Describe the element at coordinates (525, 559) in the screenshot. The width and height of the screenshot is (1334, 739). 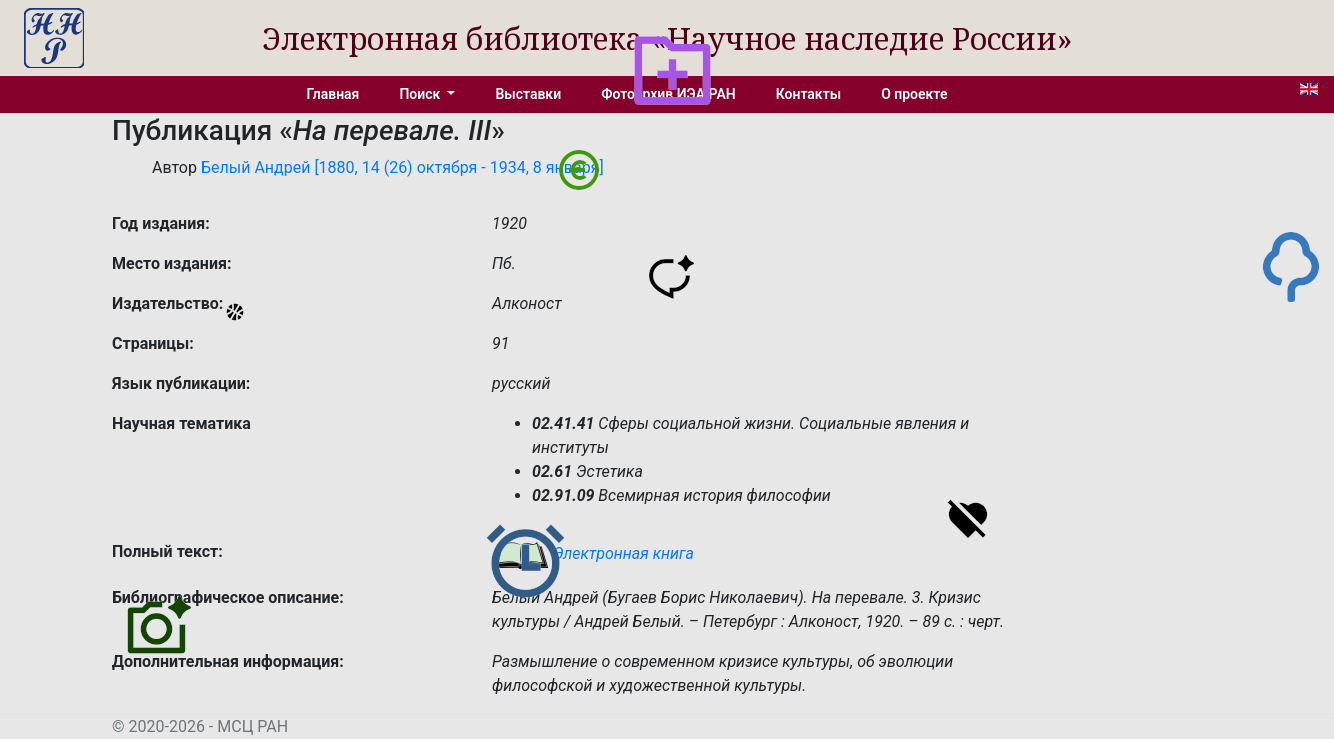
I see `set or manage alarms` at that location.